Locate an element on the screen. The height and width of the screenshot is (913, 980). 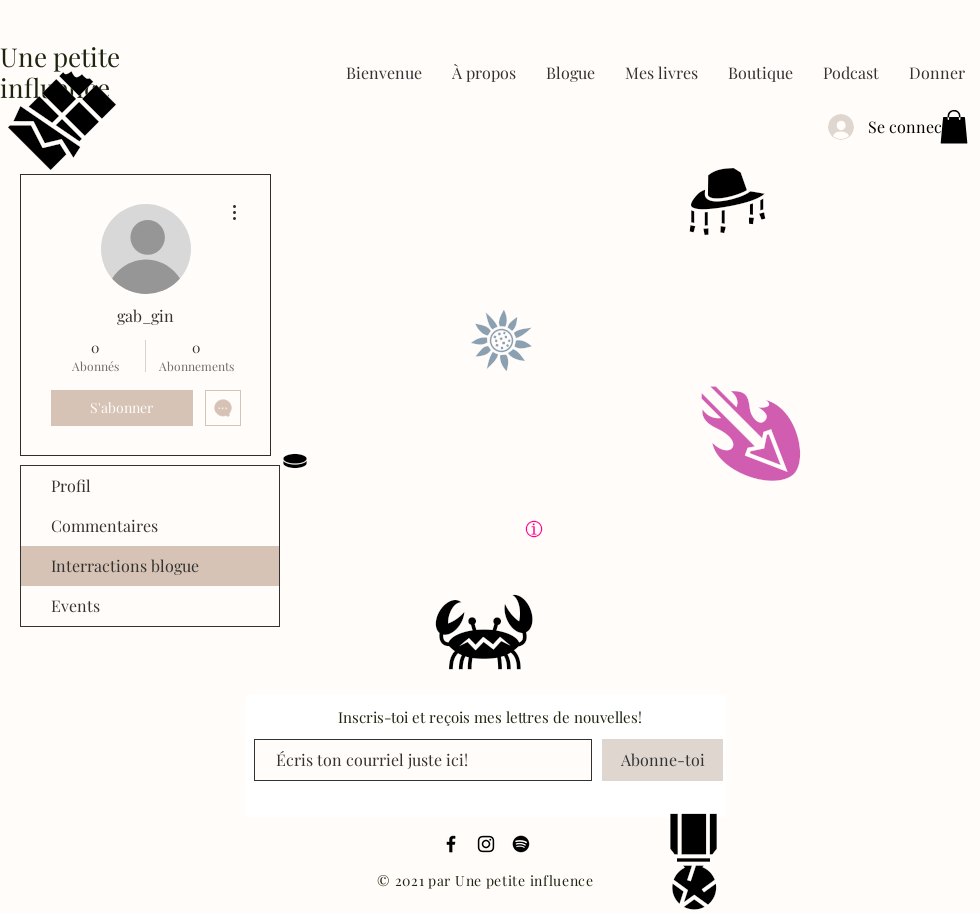
select australian or outback themed character is located at coordinates (727, 201).